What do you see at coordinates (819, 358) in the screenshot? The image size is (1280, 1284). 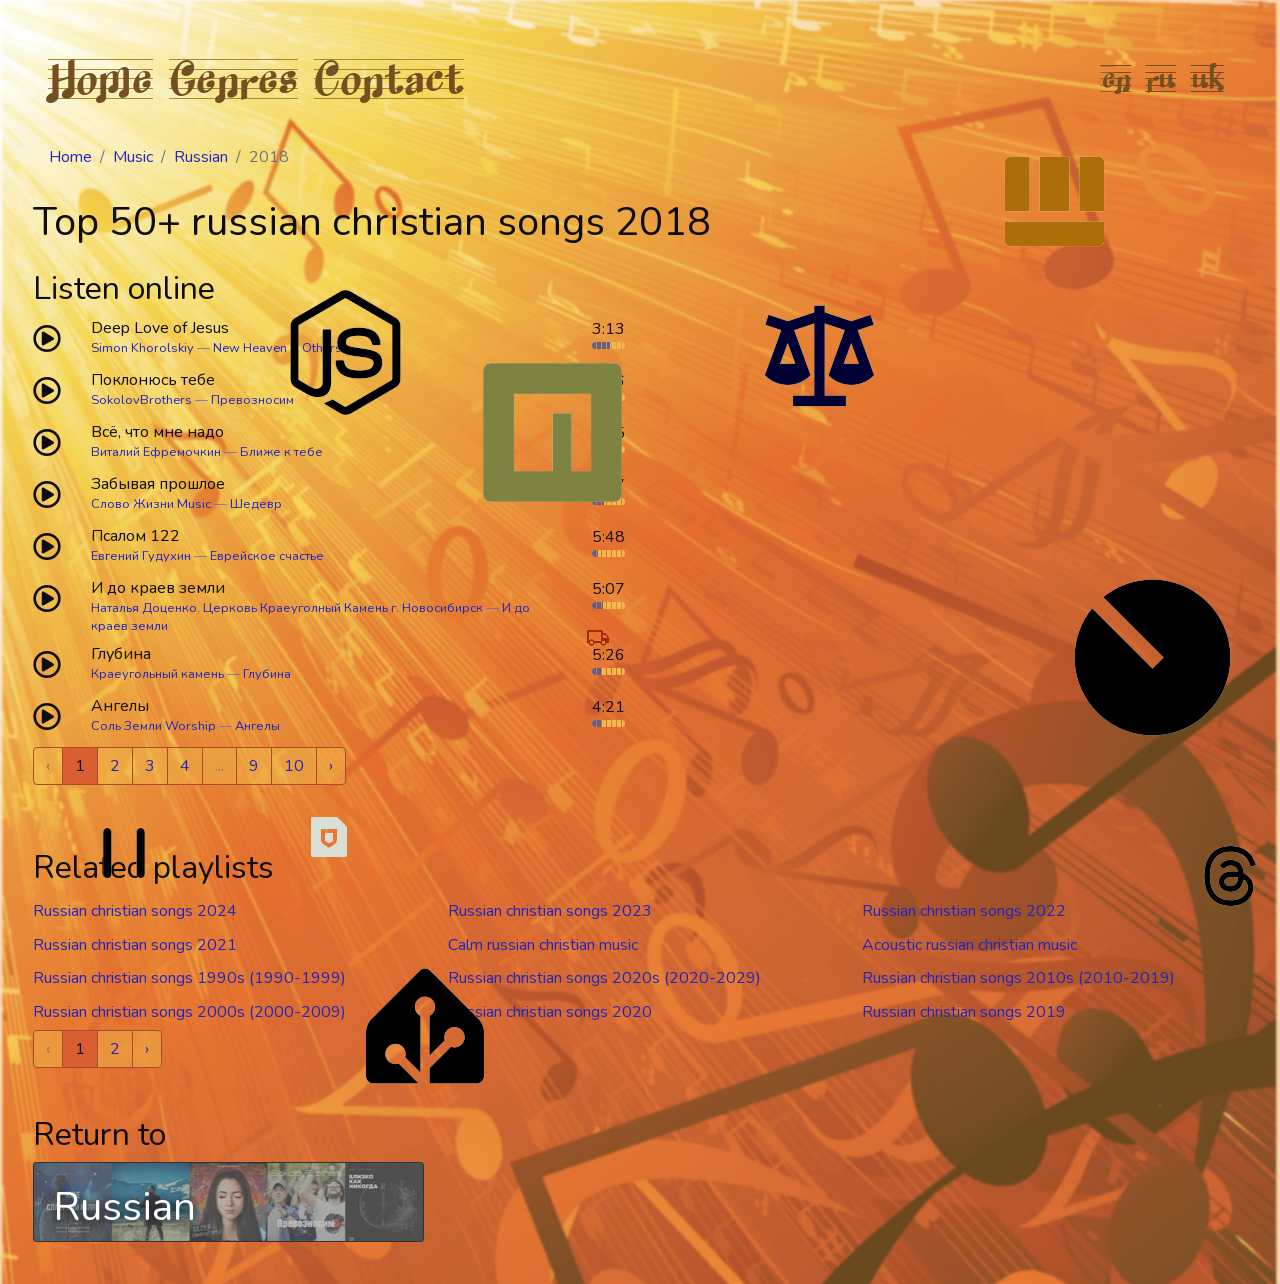 I see `access legal or terms of service information` at bounding box center [819, 358].